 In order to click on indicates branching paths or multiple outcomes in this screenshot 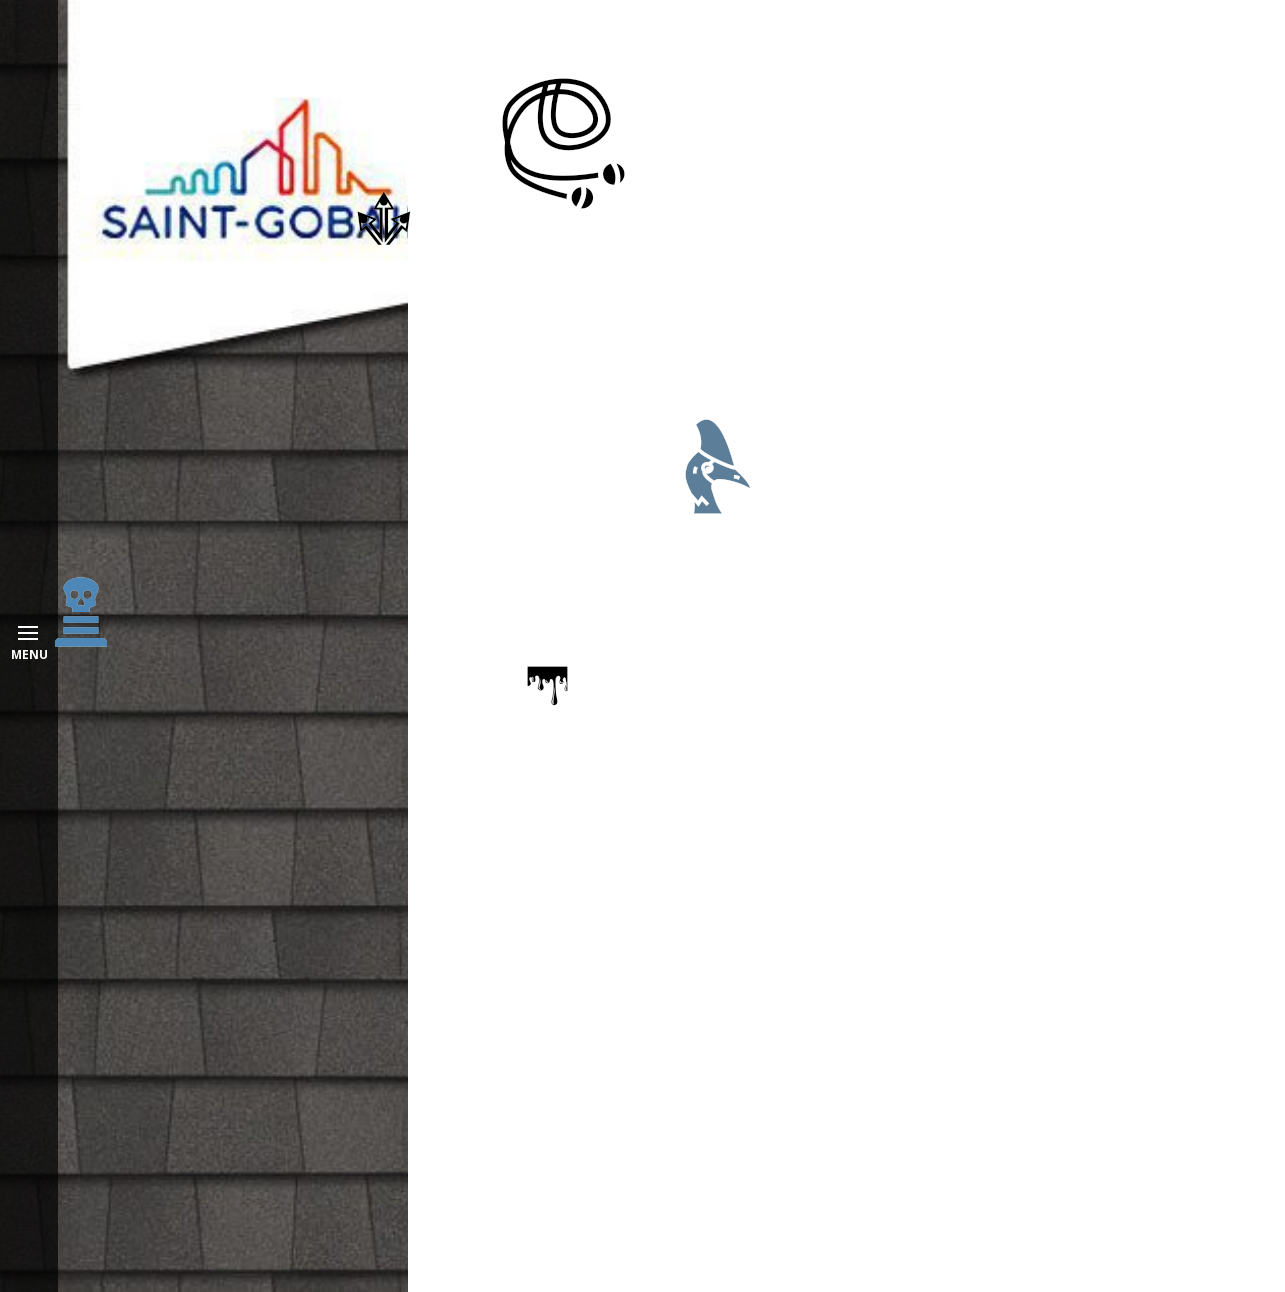, I will do `click(383, 218)`.